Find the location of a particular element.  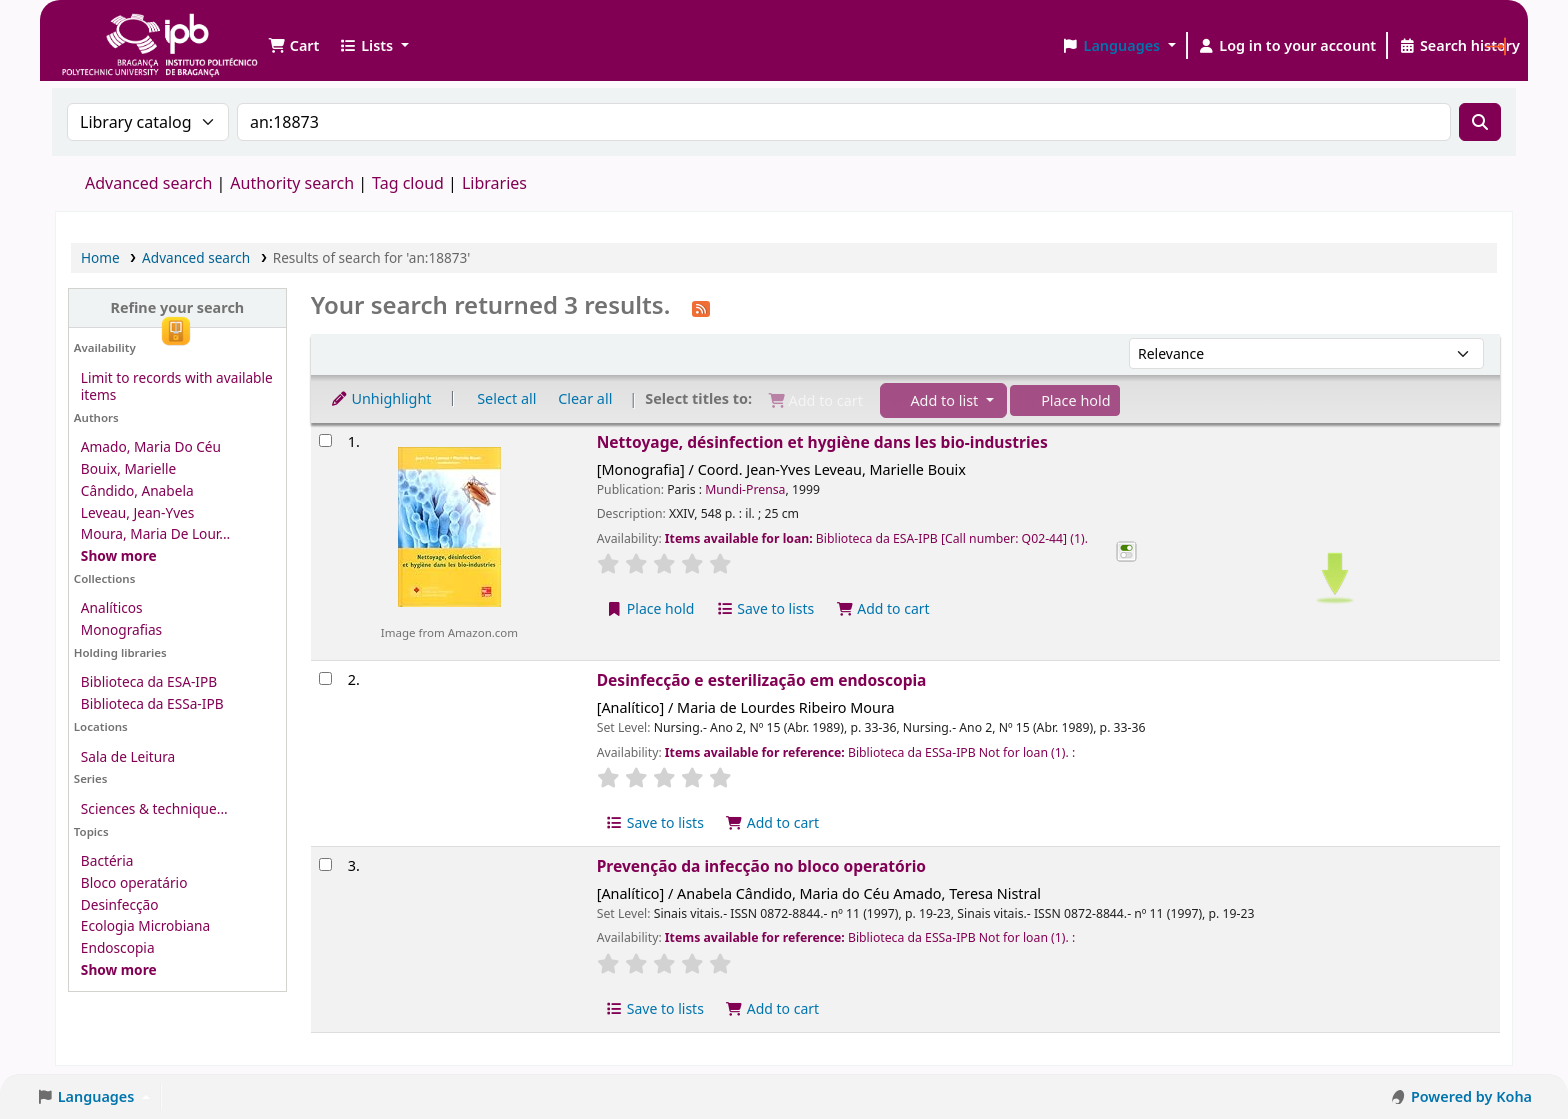

save the current file or document is located at coordinates (1335, 575).